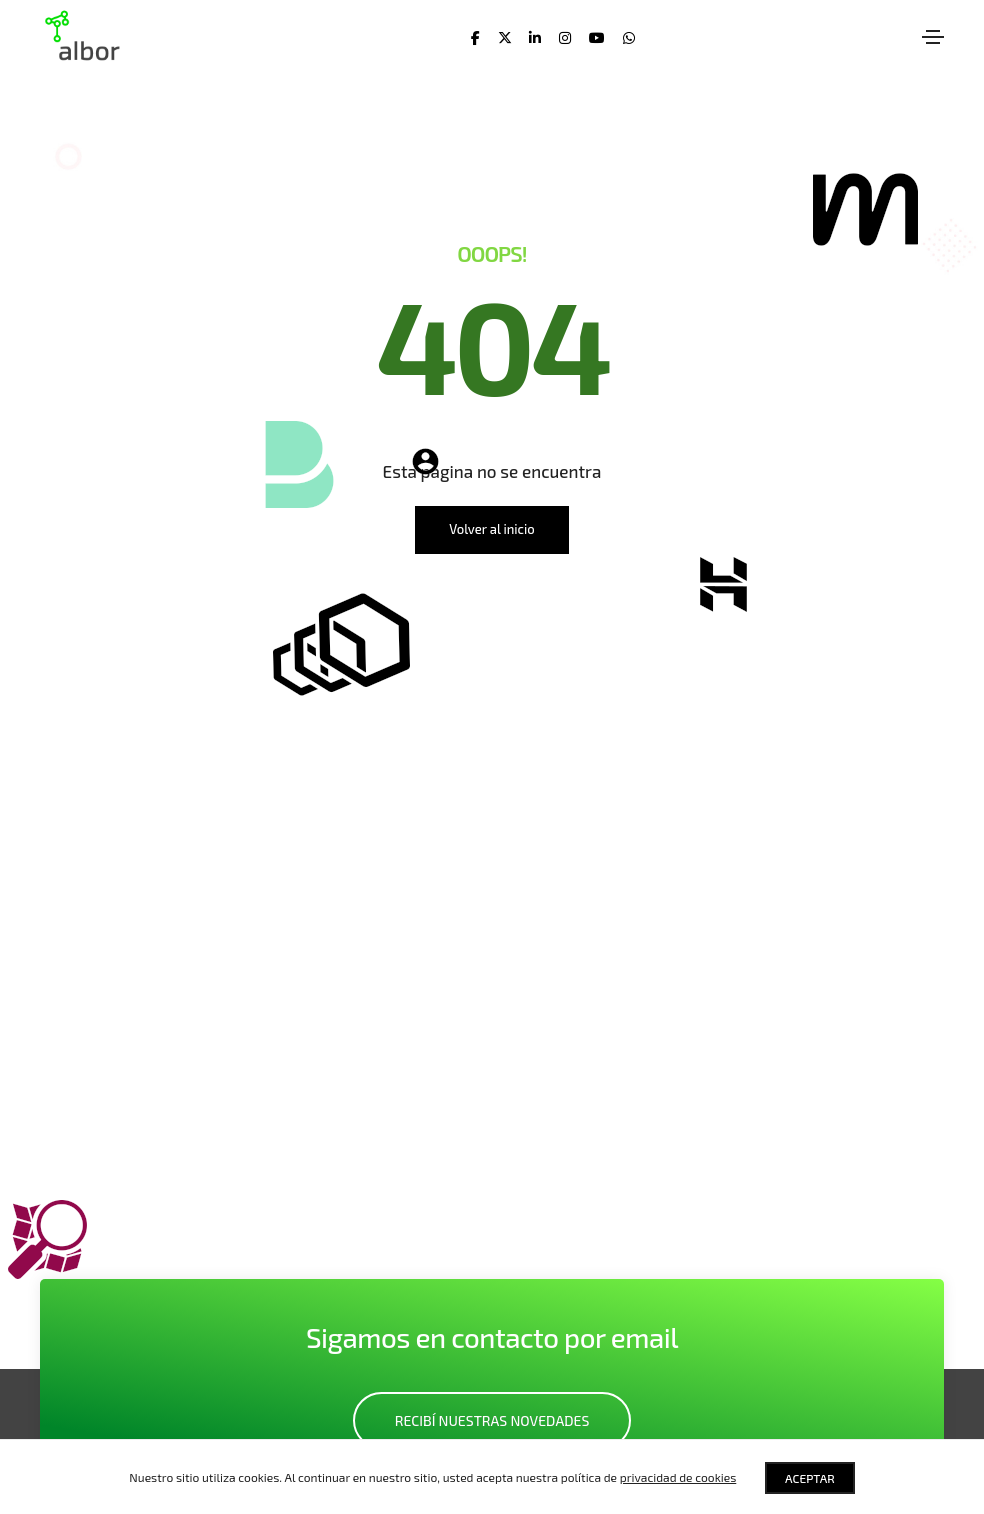 This screenshot has height=1514, width=984. I want to click on envoy proxy logo, so click(341, 644).